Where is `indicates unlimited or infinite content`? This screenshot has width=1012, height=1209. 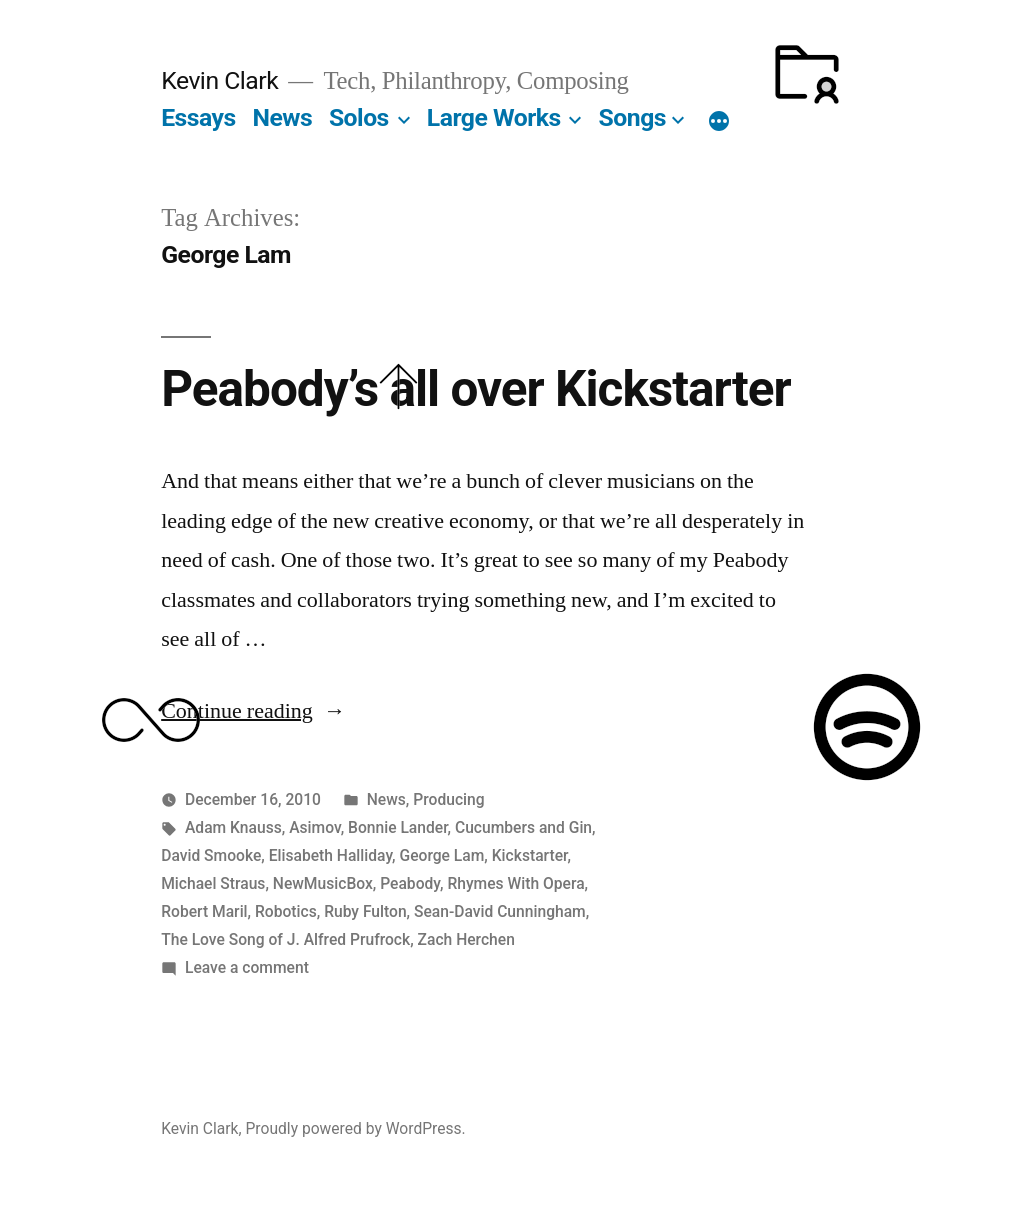
indicates unlimited or infinite content is located at coordinates (151, 720).